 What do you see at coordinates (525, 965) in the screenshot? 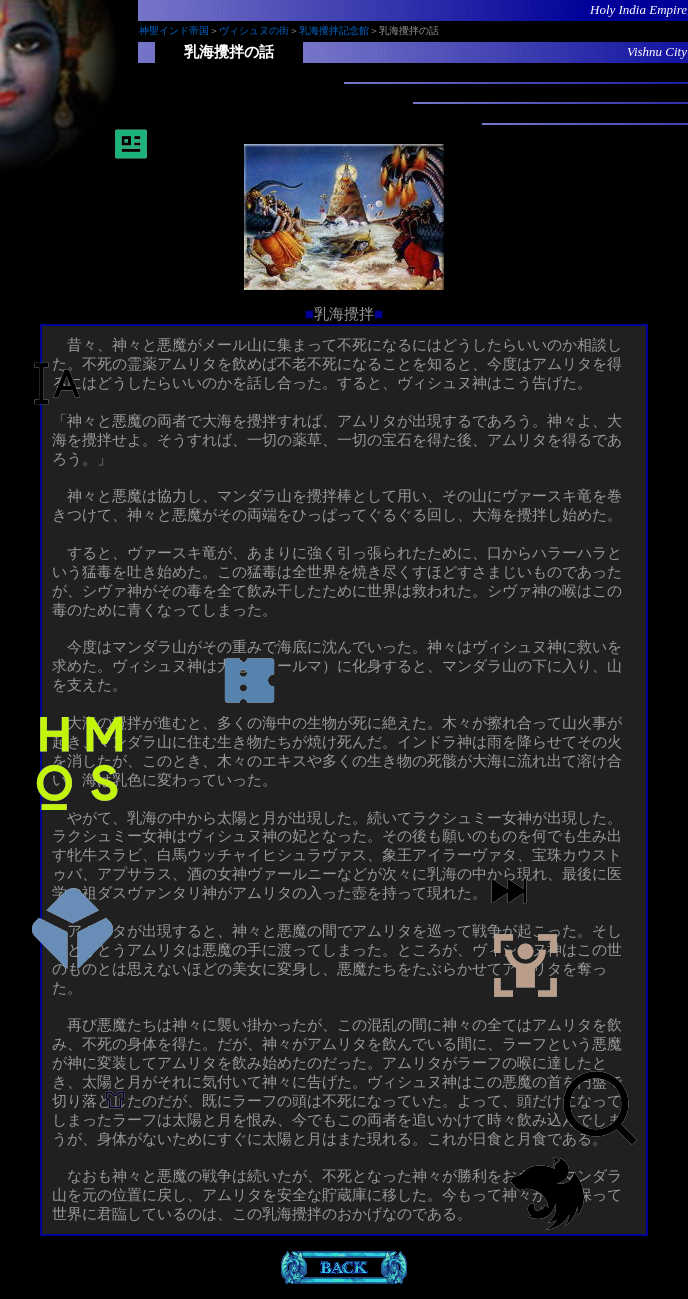
I see `scan or verify body biometrics` at bounding box center [525, 965].